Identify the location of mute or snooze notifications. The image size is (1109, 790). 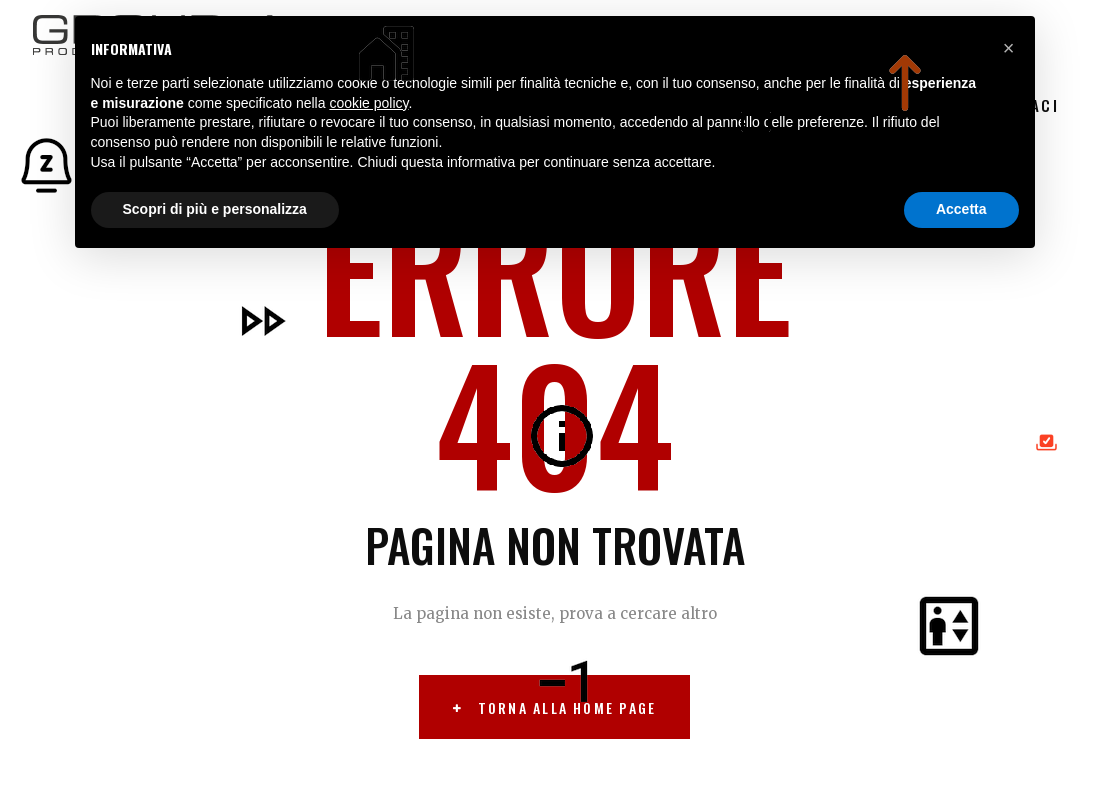
(46, 165).